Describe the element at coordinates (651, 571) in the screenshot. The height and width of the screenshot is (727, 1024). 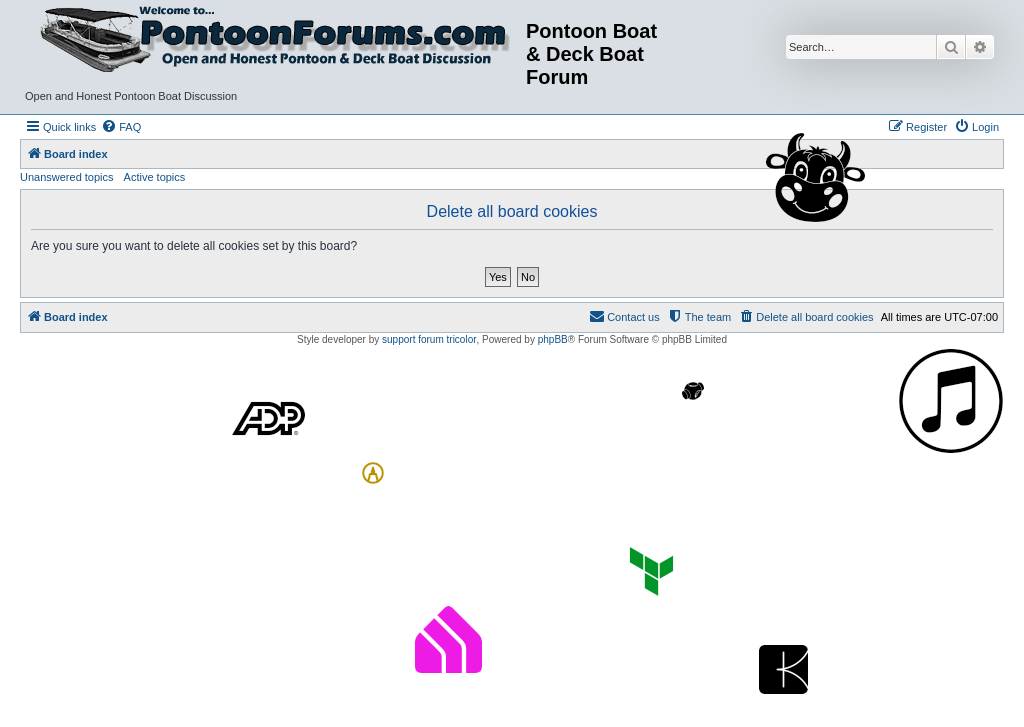
I see `HashiCorp Terraform branding or logo` at that location.